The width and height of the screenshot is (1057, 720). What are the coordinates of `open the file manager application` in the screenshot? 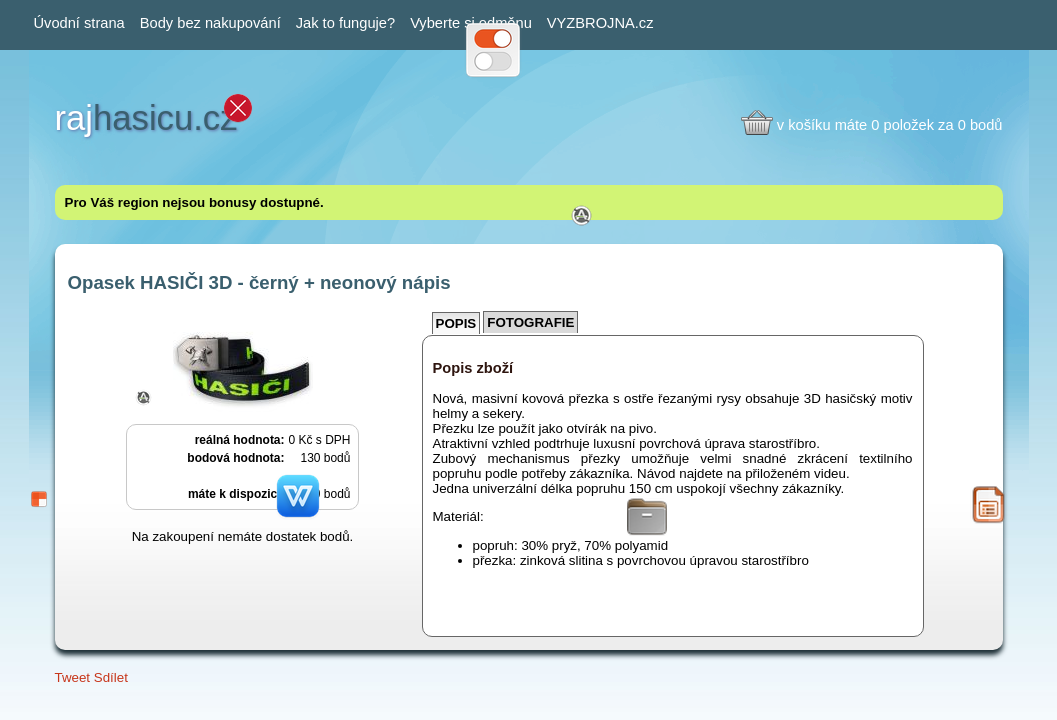 It's located at (647, 516).